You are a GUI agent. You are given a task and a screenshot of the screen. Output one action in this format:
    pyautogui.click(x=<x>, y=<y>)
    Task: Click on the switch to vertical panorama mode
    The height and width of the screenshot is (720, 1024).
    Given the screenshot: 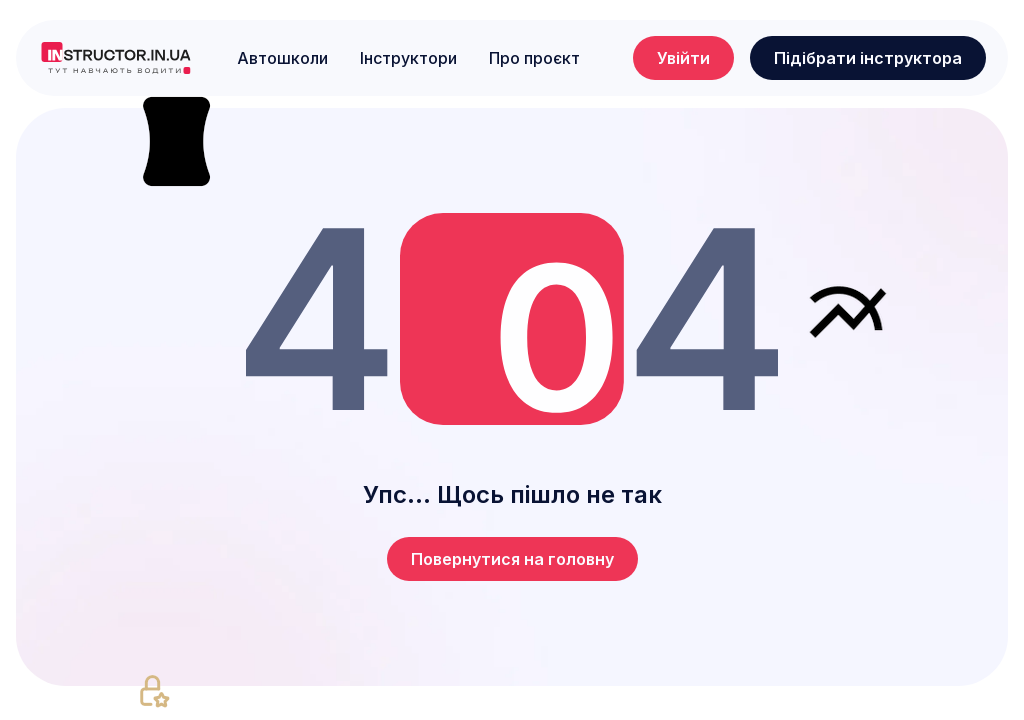 What is the action you would take?
    pyautogui.click(x=176, y=141)
    